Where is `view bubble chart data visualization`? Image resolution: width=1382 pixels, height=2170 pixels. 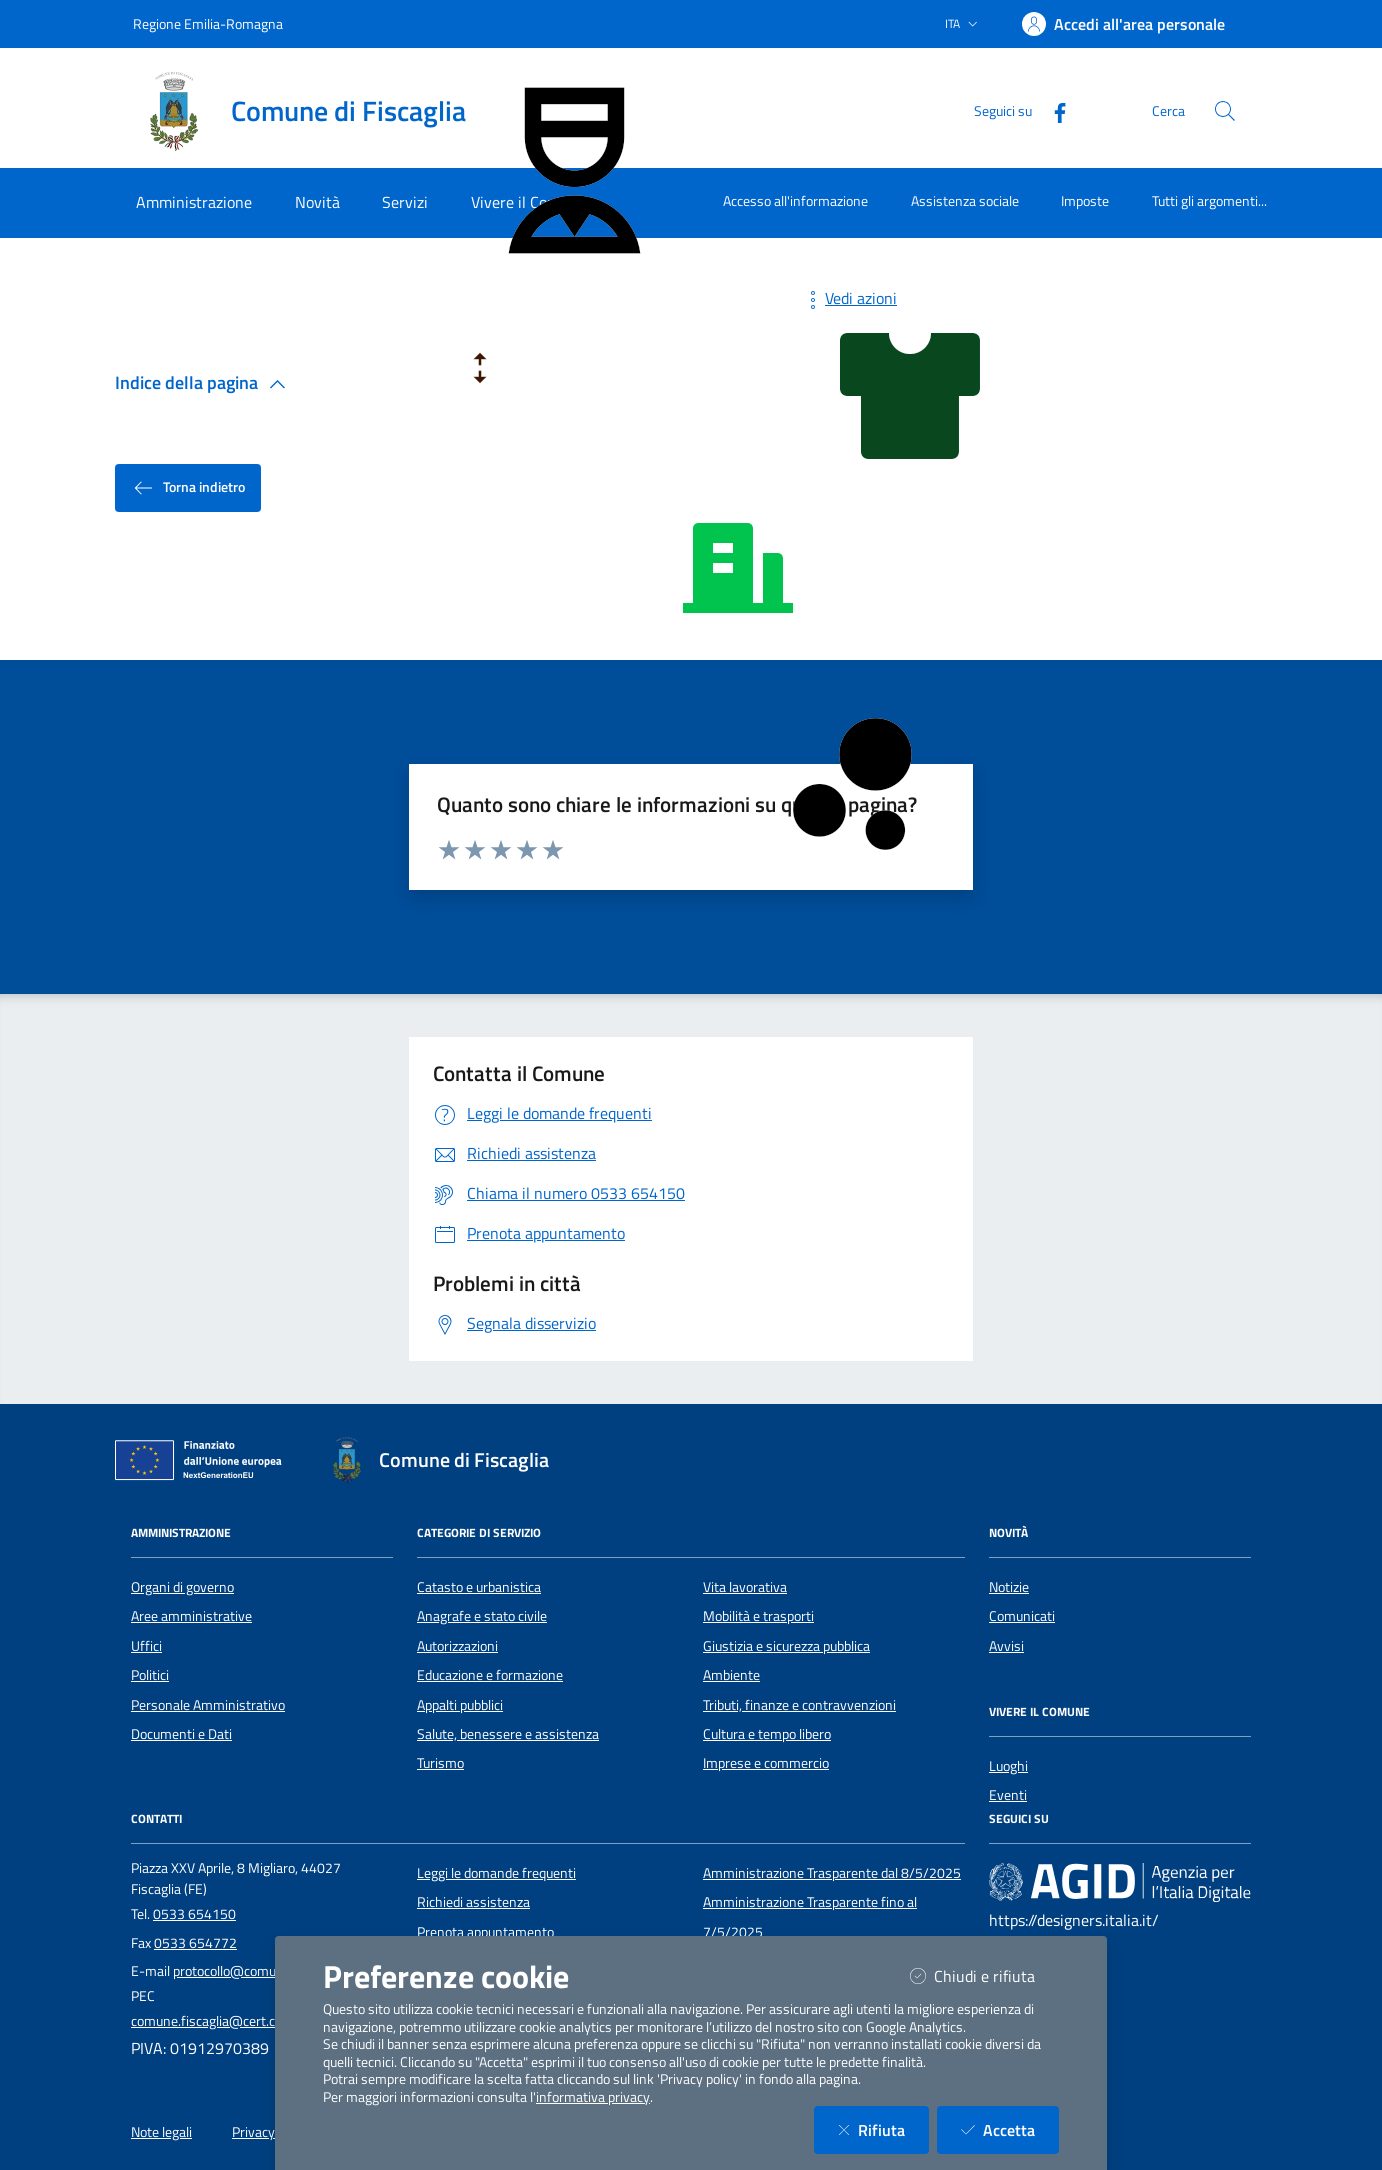
view bubble chart data visualization is located at coordinates (859, 784).